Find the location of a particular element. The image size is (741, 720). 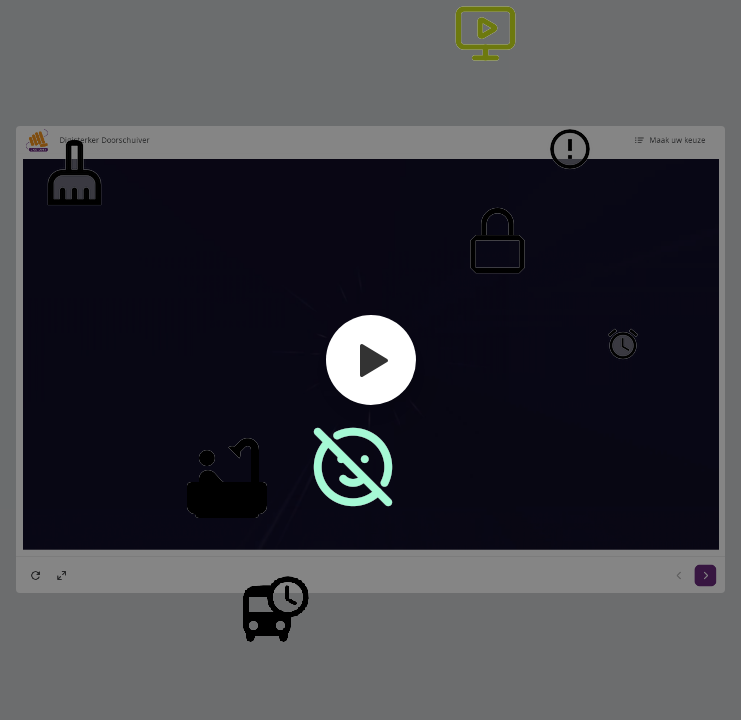

access cleaning or housekeeping services is located at coordinates (74, 172).